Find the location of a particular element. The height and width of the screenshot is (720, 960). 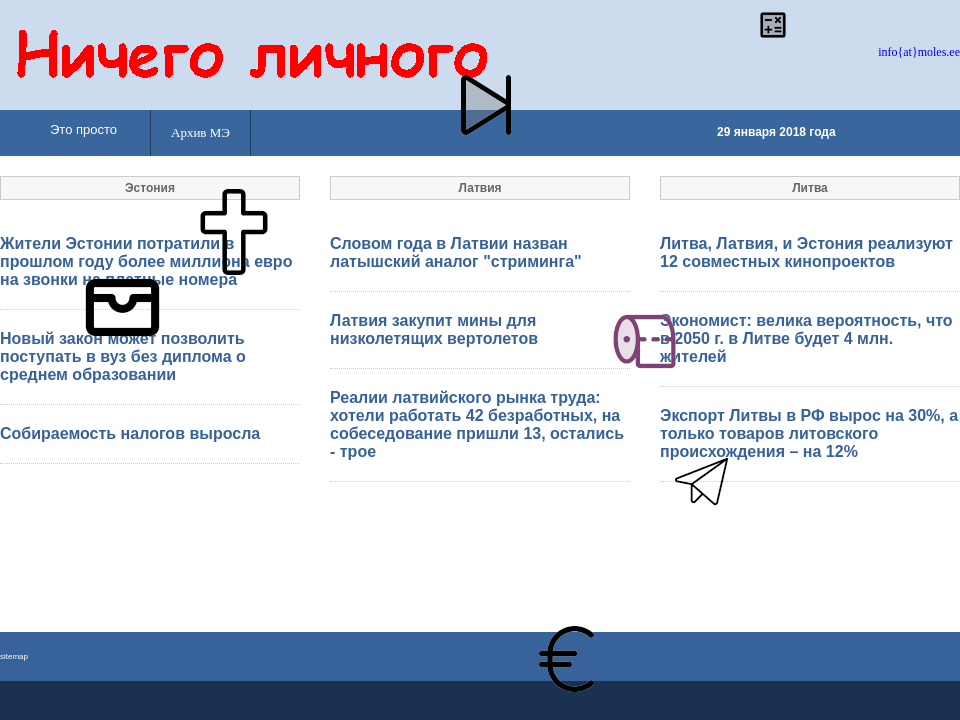

open calculator tool is located at coordinates (773, 25).